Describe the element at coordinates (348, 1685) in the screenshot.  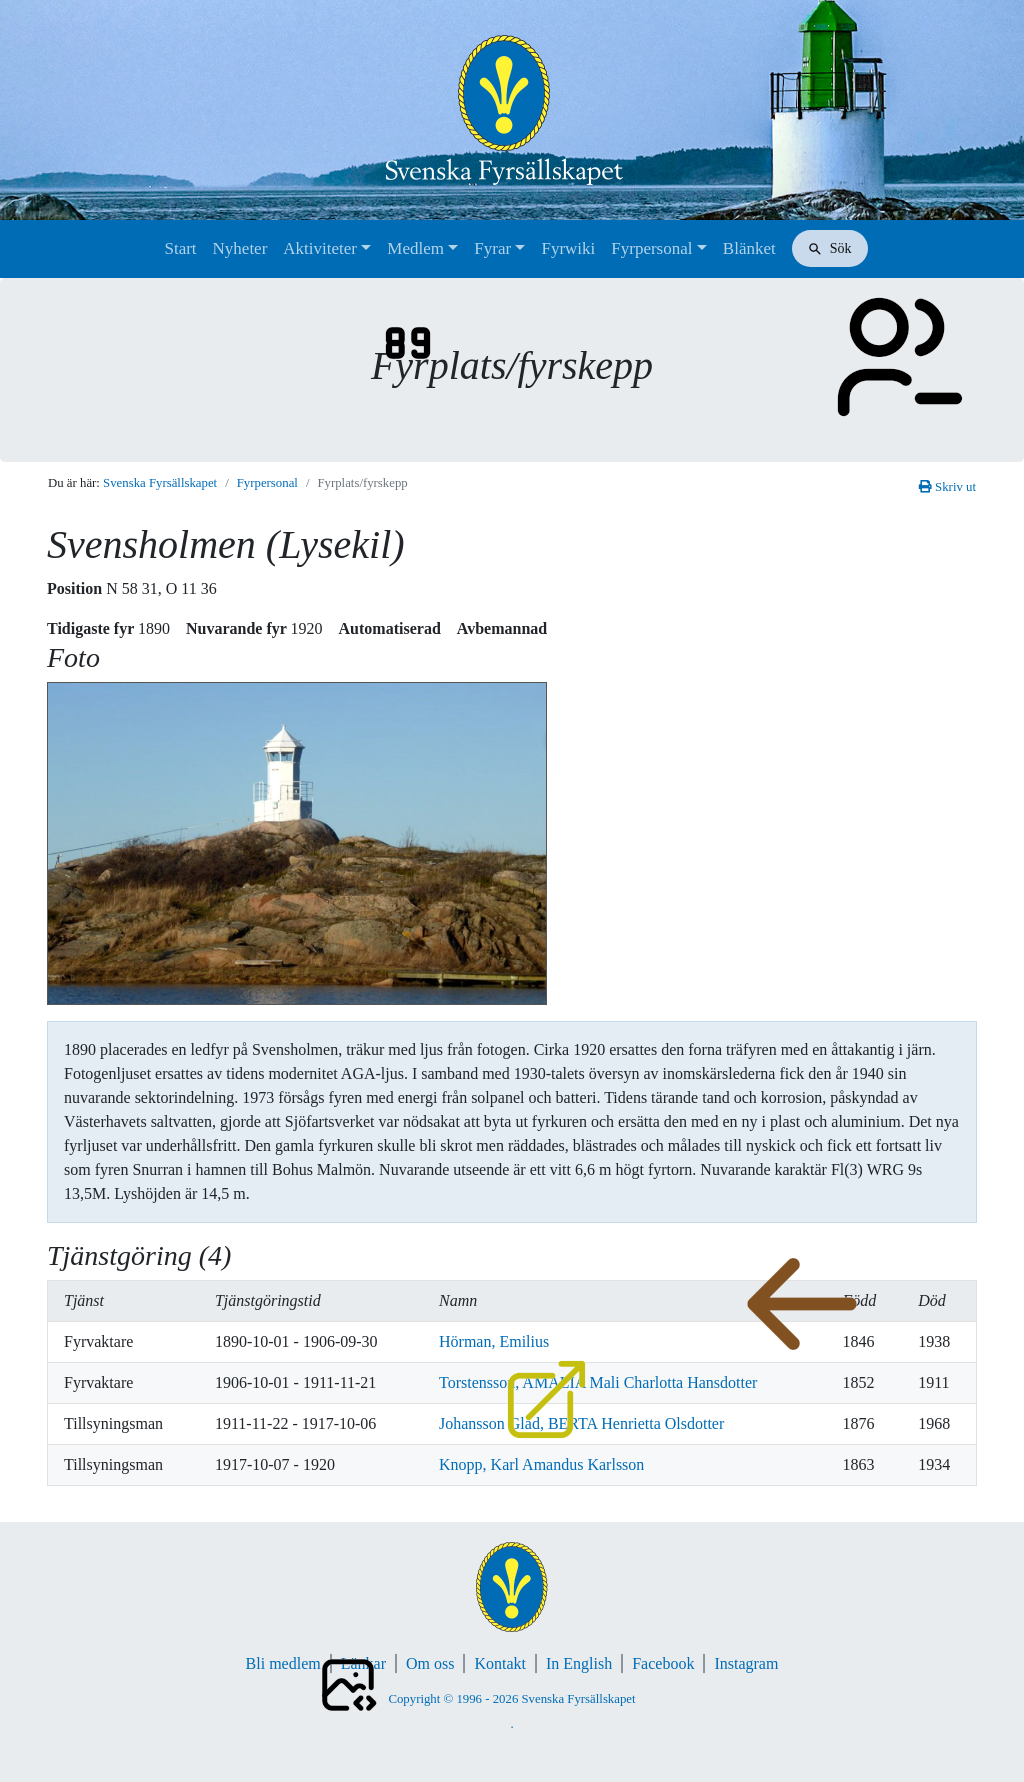
I see `view or edit image source code` at that location.